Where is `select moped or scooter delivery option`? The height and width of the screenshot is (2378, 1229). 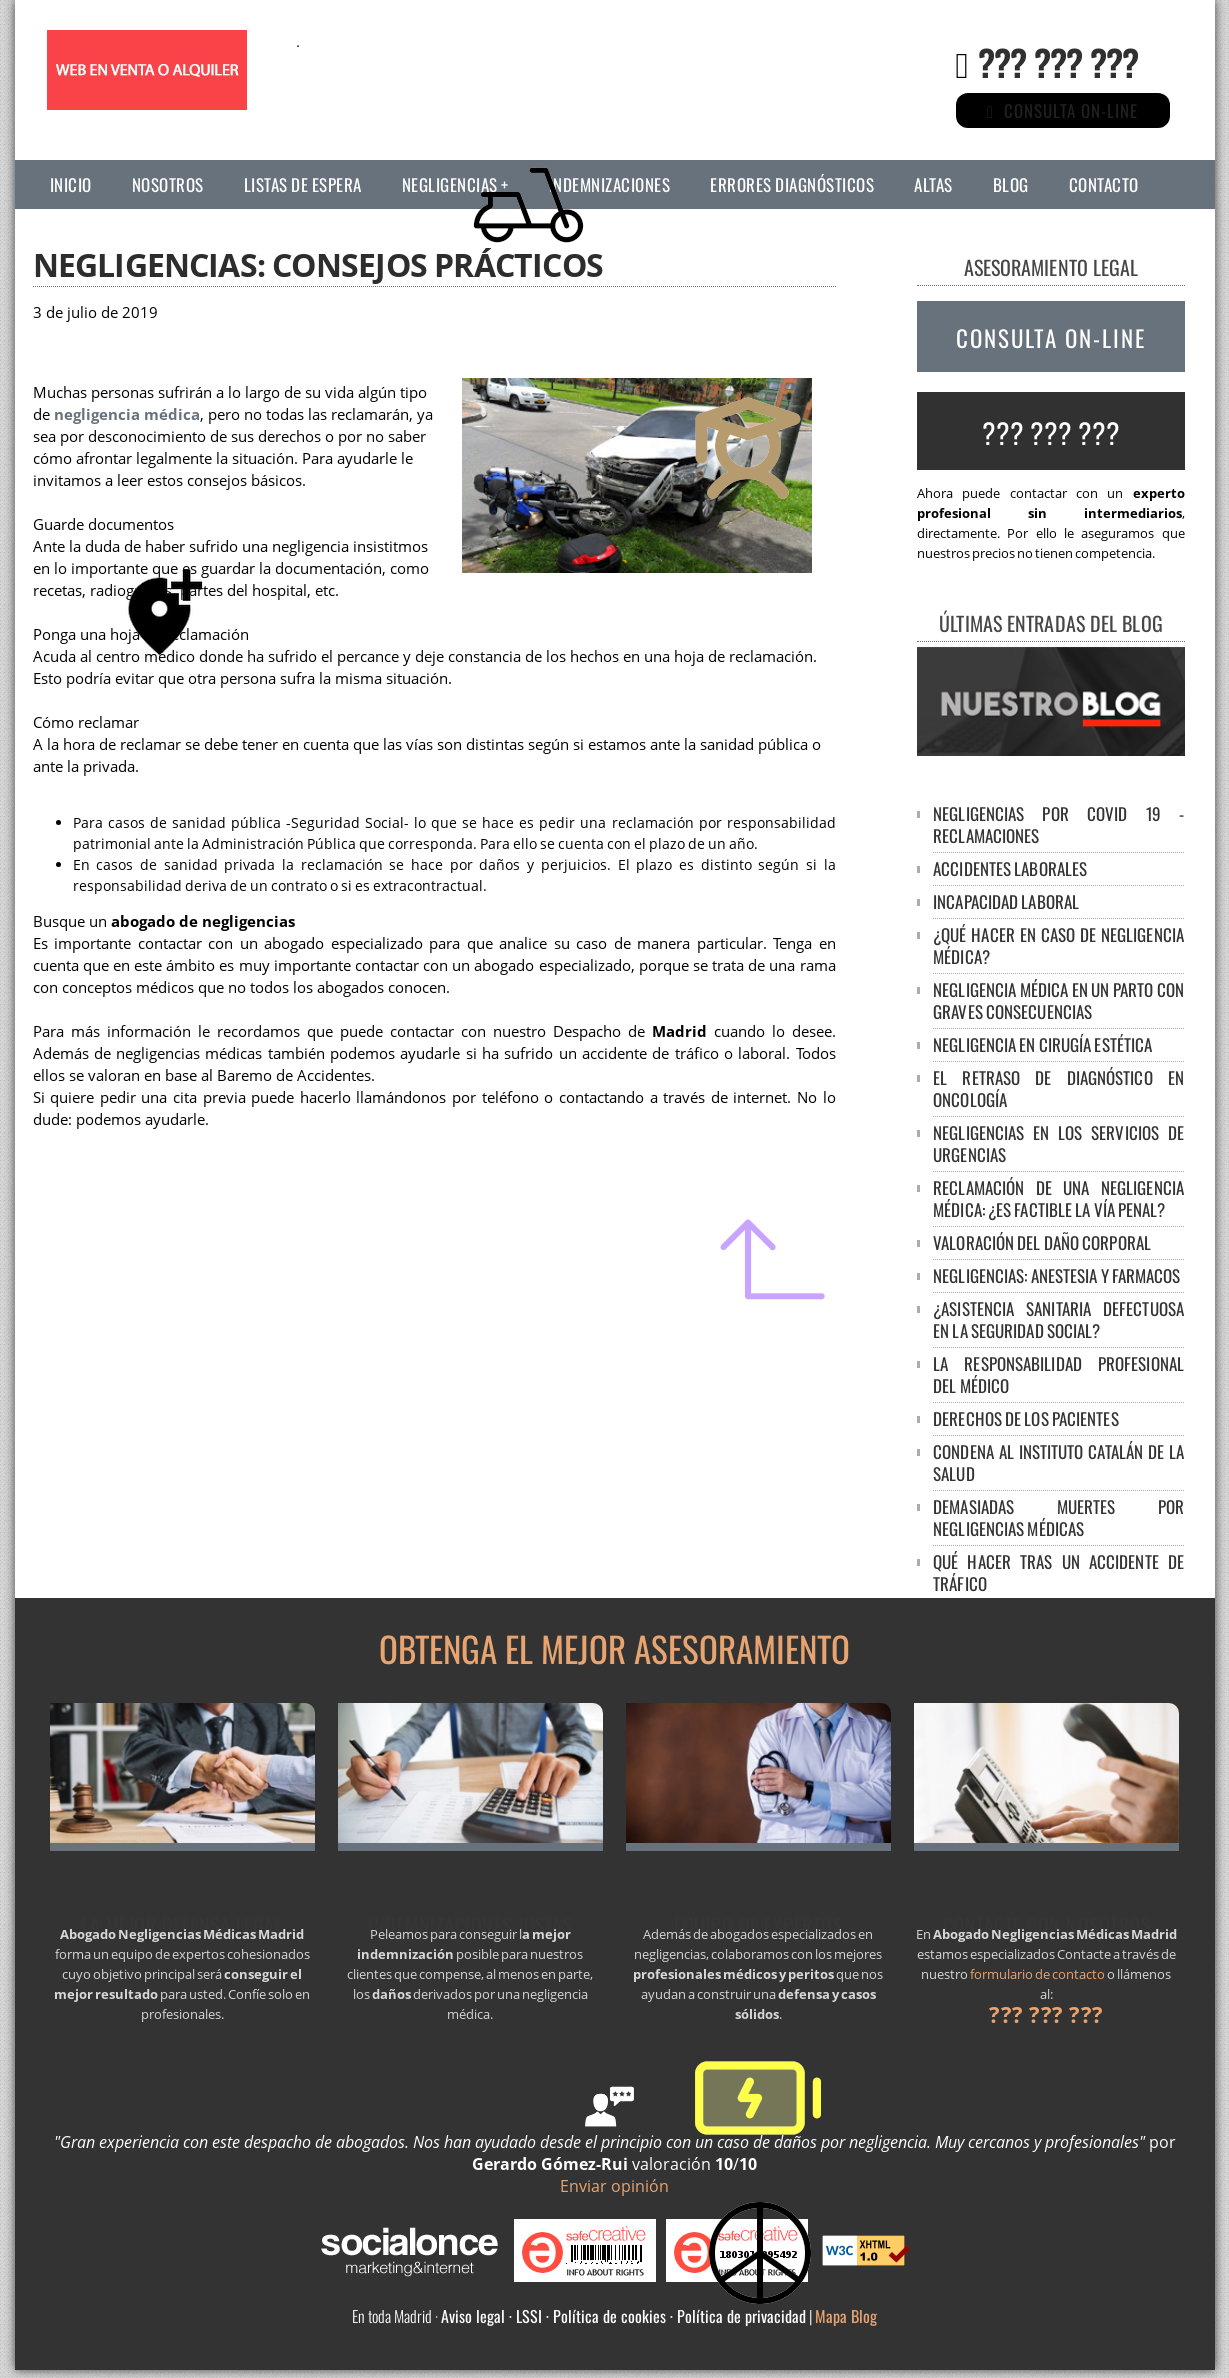
select moped or scooter delivery option is located at coordinates (528, 208).